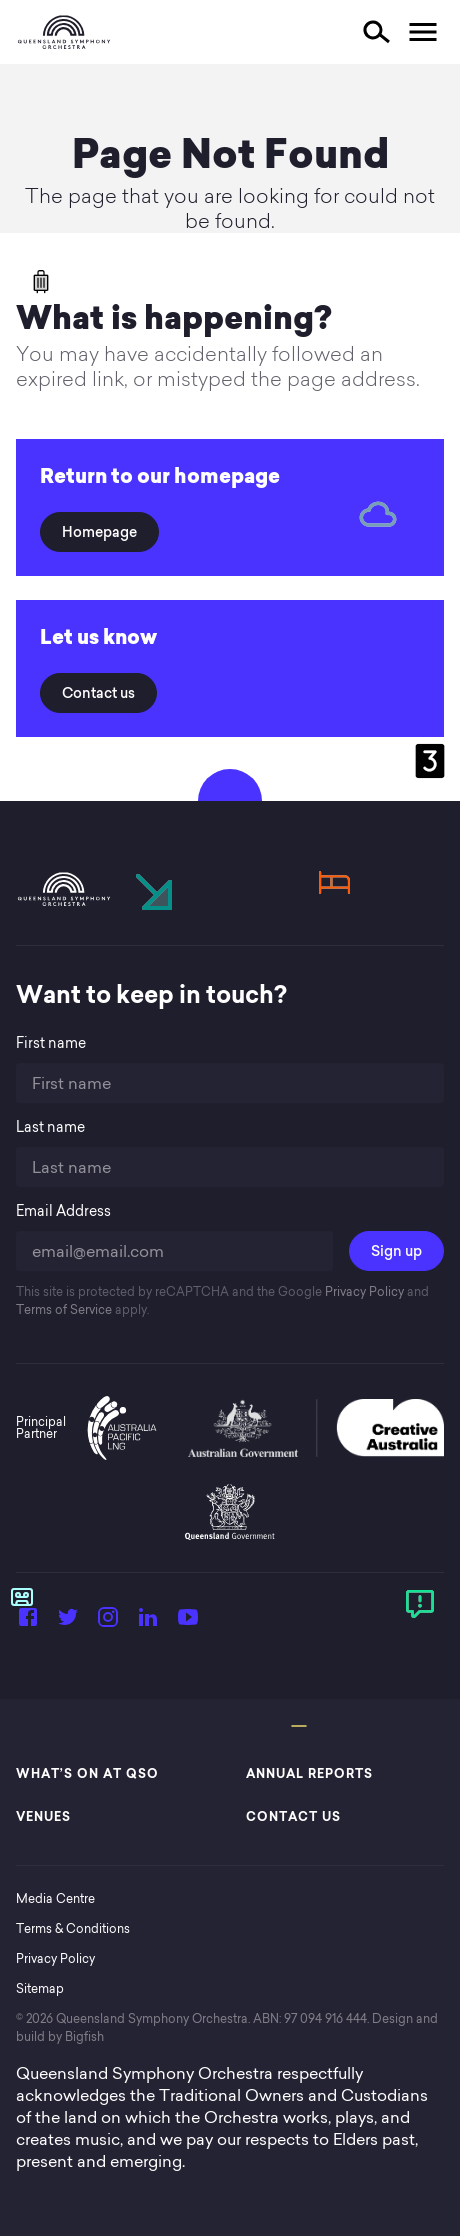  Describe the element at coordinates (333, 882) in the screenshot. I see `view accommodation or hotel options` at that location.